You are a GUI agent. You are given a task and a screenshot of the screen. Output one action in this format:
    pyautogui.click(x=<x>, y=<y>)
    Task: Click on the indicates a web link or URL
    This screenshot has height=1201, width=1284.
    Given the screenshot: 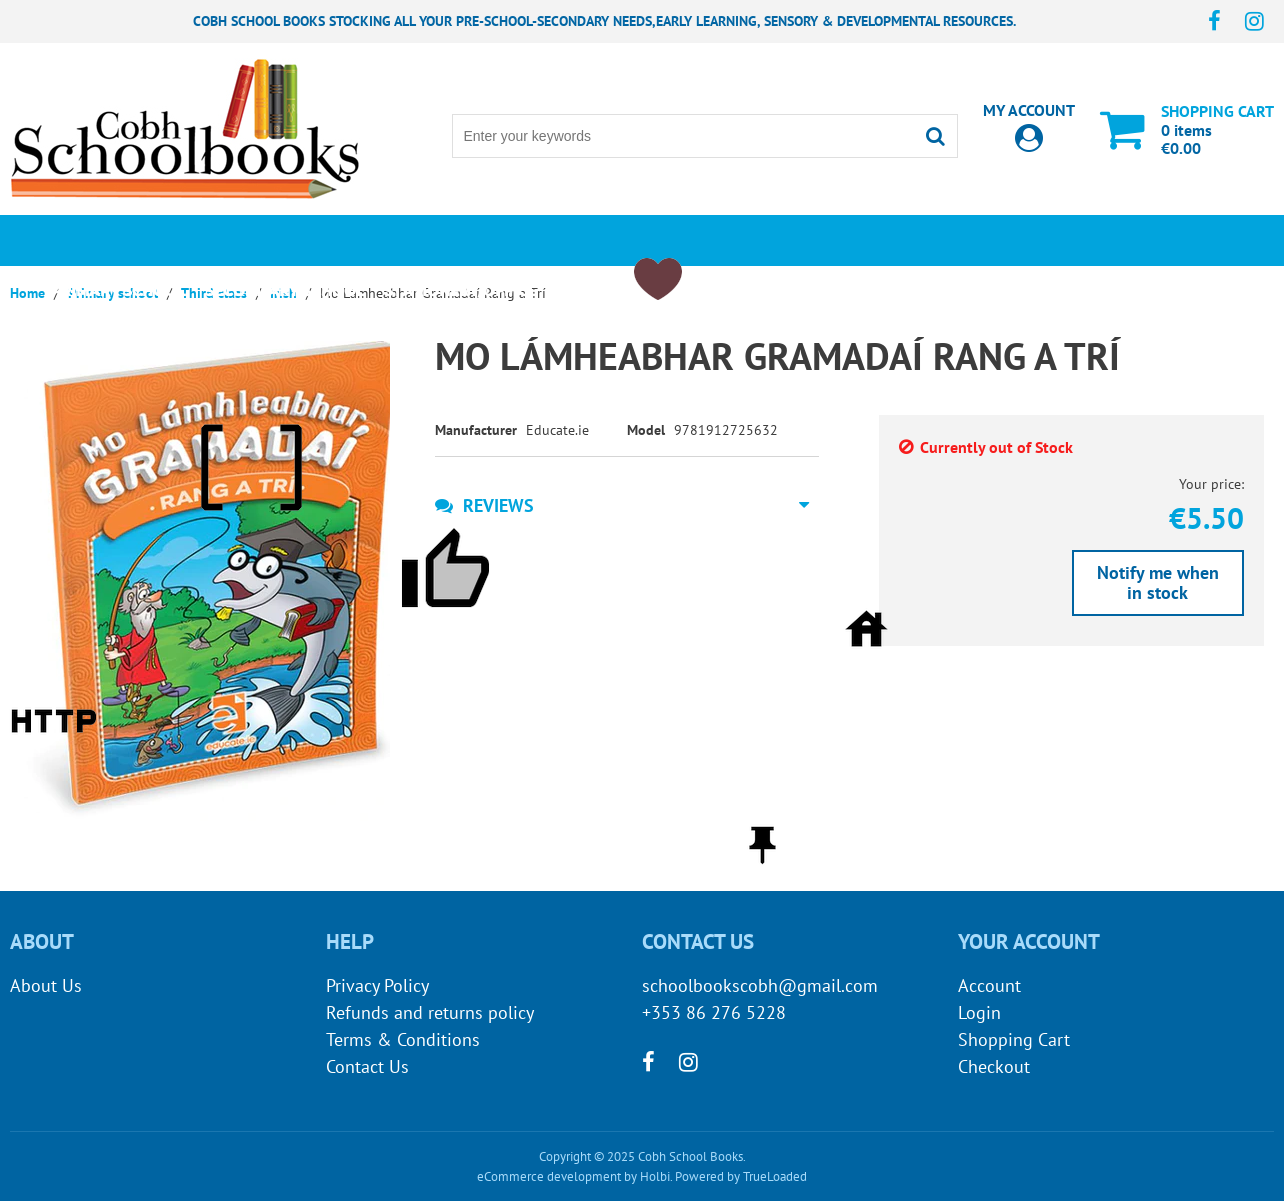 What is the action you would take?
    pyautogui.click(x=54, y=721)
    